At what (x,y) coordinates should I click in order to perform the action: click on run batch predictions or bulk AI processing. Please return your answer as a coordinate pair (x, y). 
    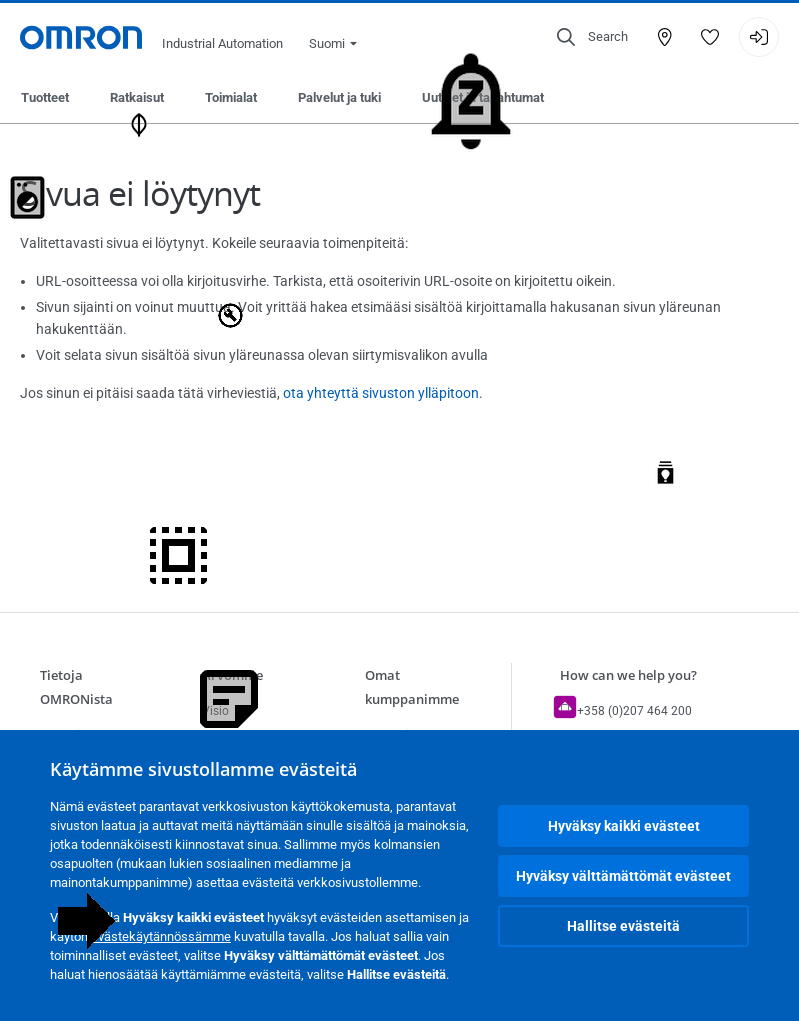
    Looking at the image, I should click on (665, 472).